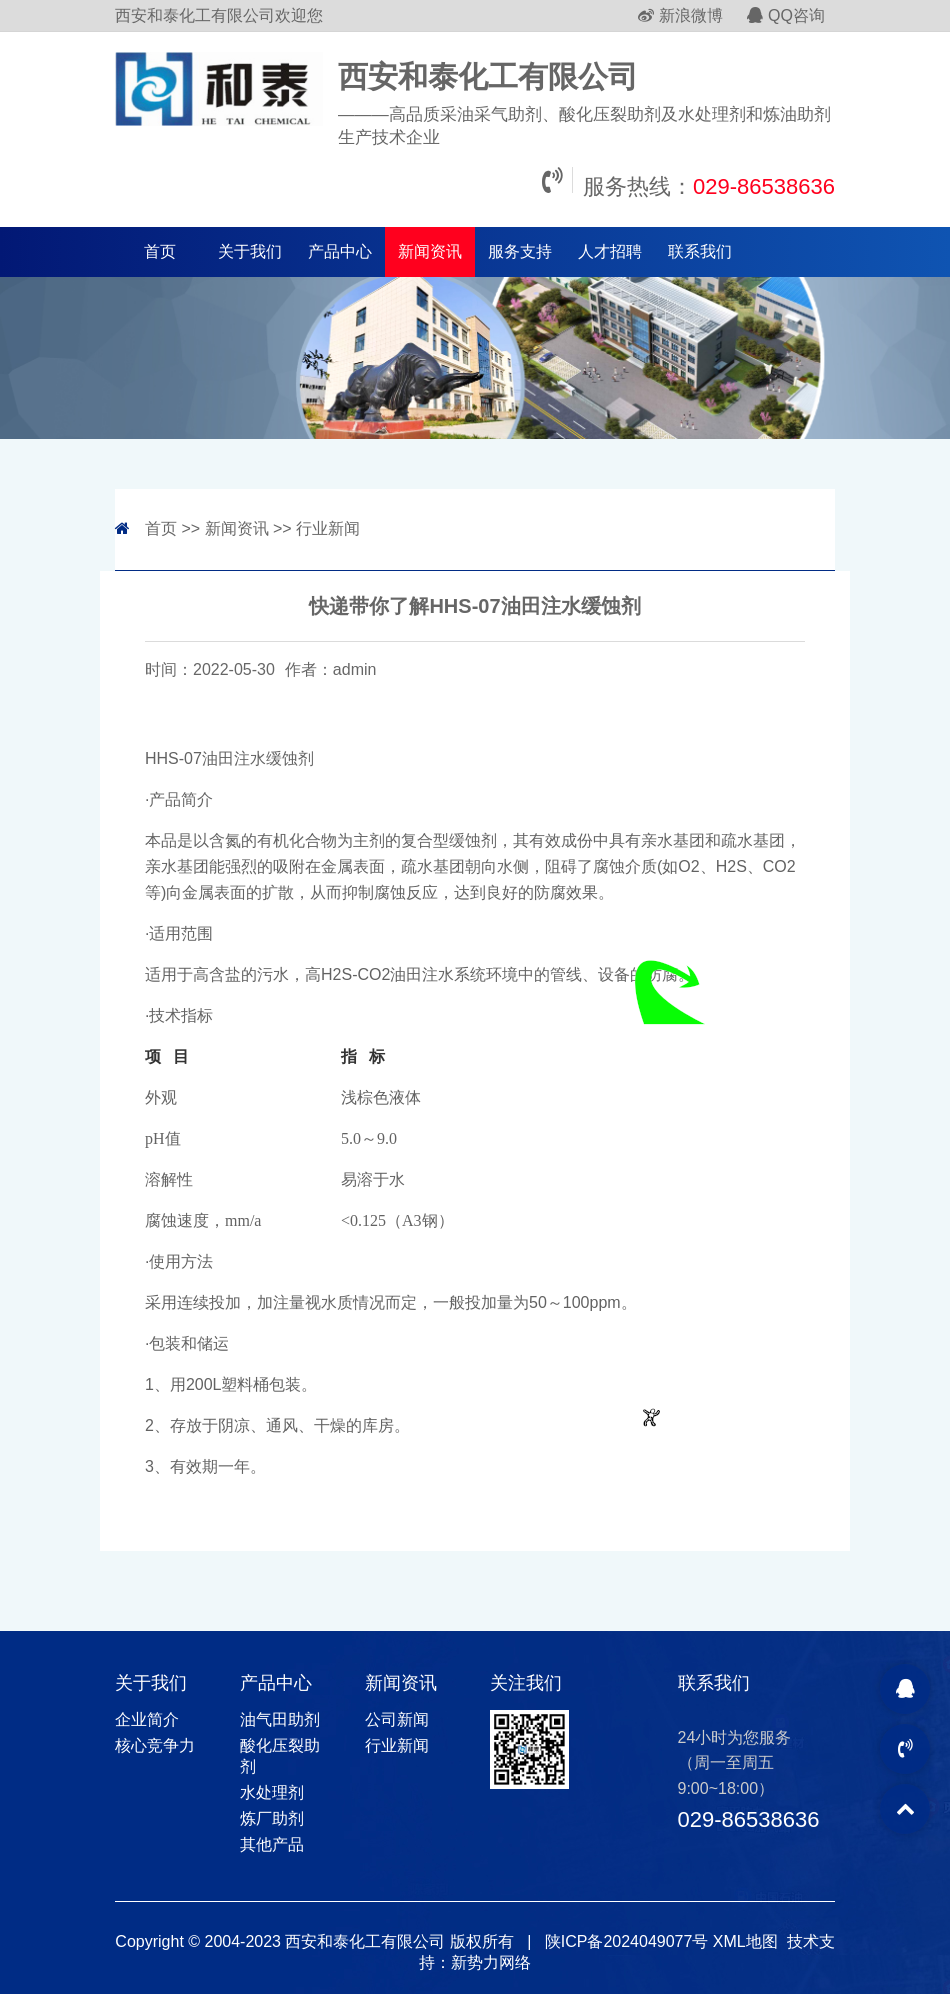 The height and width of the screenshot is (1994, 950). Describe the element at coordinates (651, 1417) in the screenshot. I see `view character anatomy or internal stats` at that location.